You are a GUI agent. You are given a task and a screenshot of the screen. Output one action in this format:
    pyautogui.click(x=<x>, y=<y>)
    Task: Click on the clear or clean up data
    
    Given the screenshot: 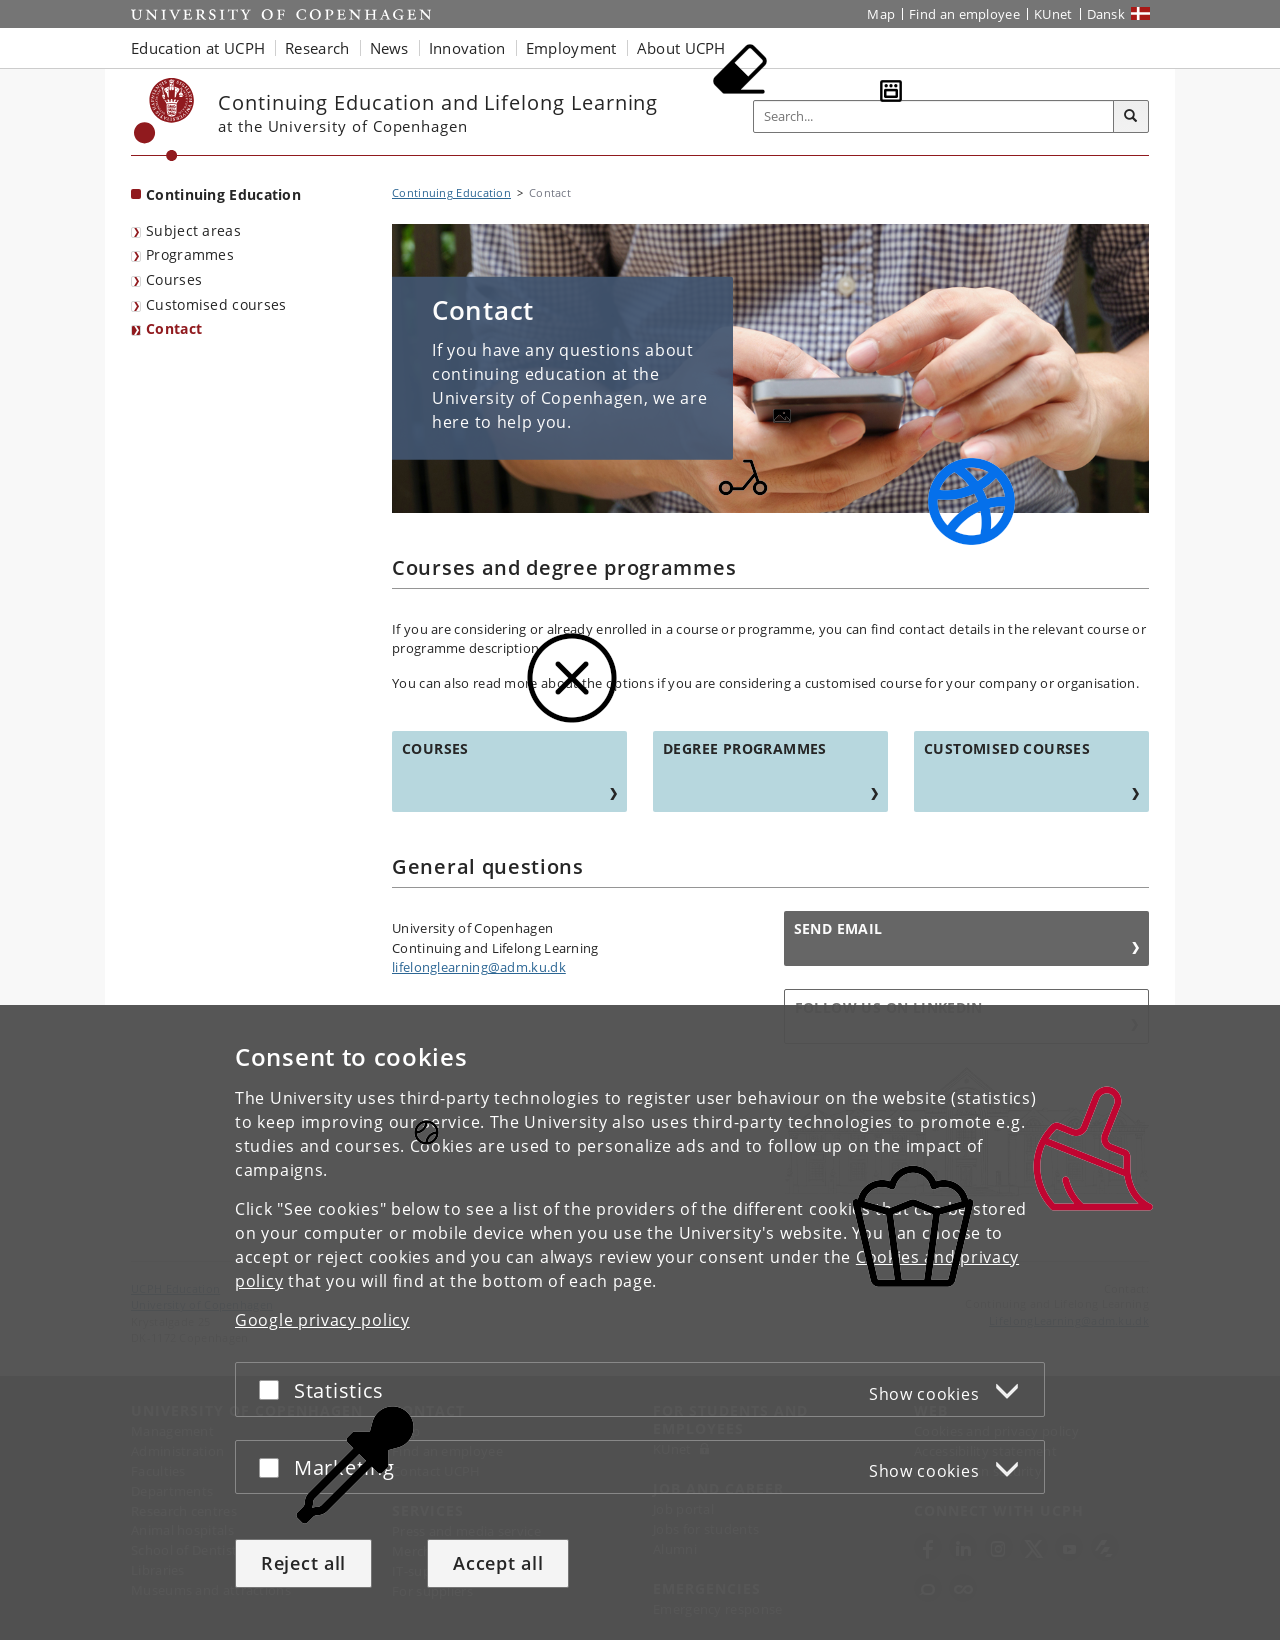 What is the action you would take?
    pyautogui.click(x=1091, y=1153)
    